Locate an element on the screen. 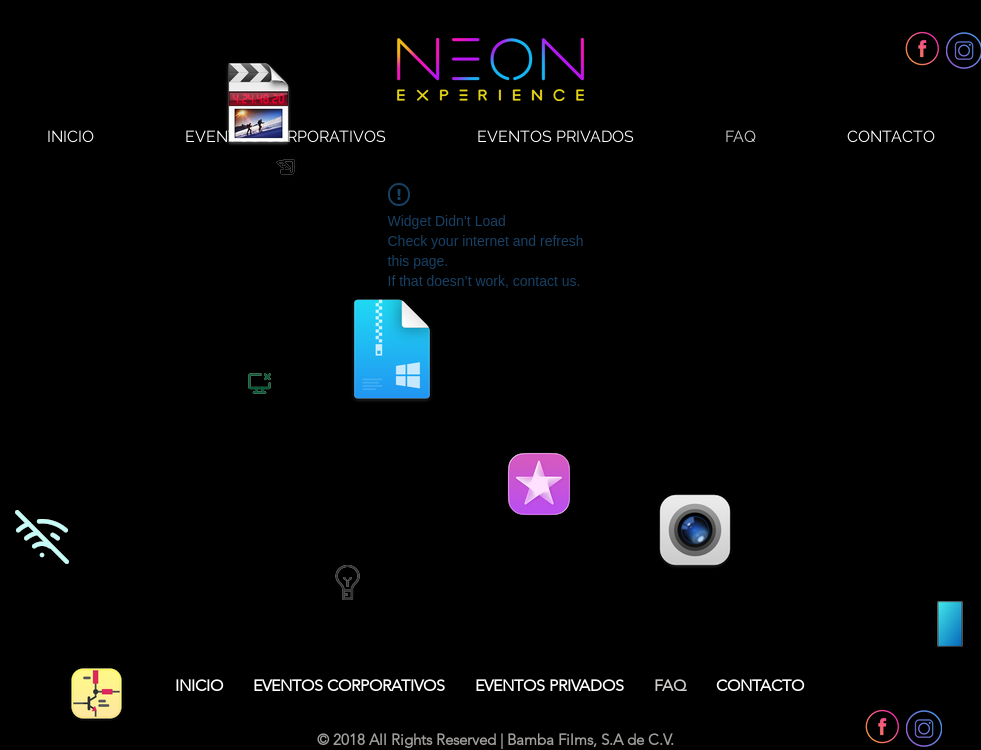 The image size is (981, 750). stop sharing your screen is located at coordinates (259, 383).